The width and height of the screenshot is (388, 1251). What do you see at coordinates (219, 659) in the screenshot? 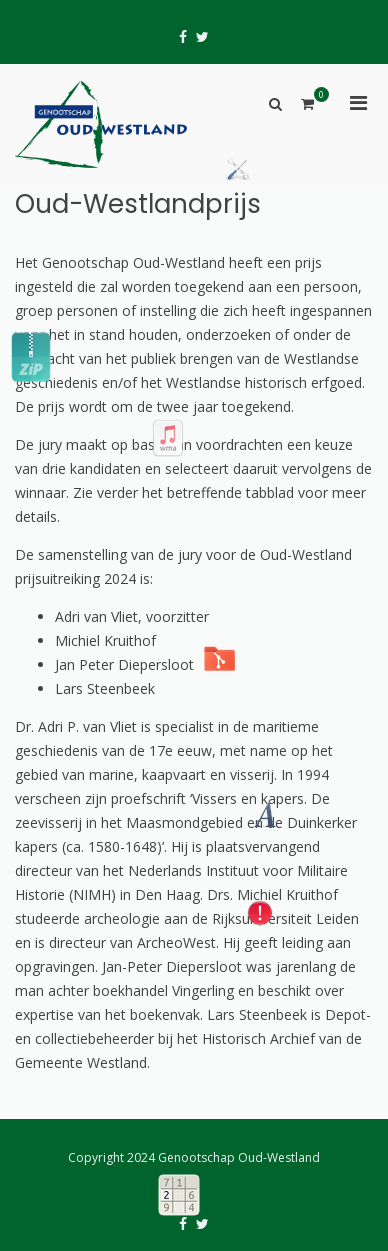
I see `open git repository folder` at bounding box center [219, 659].